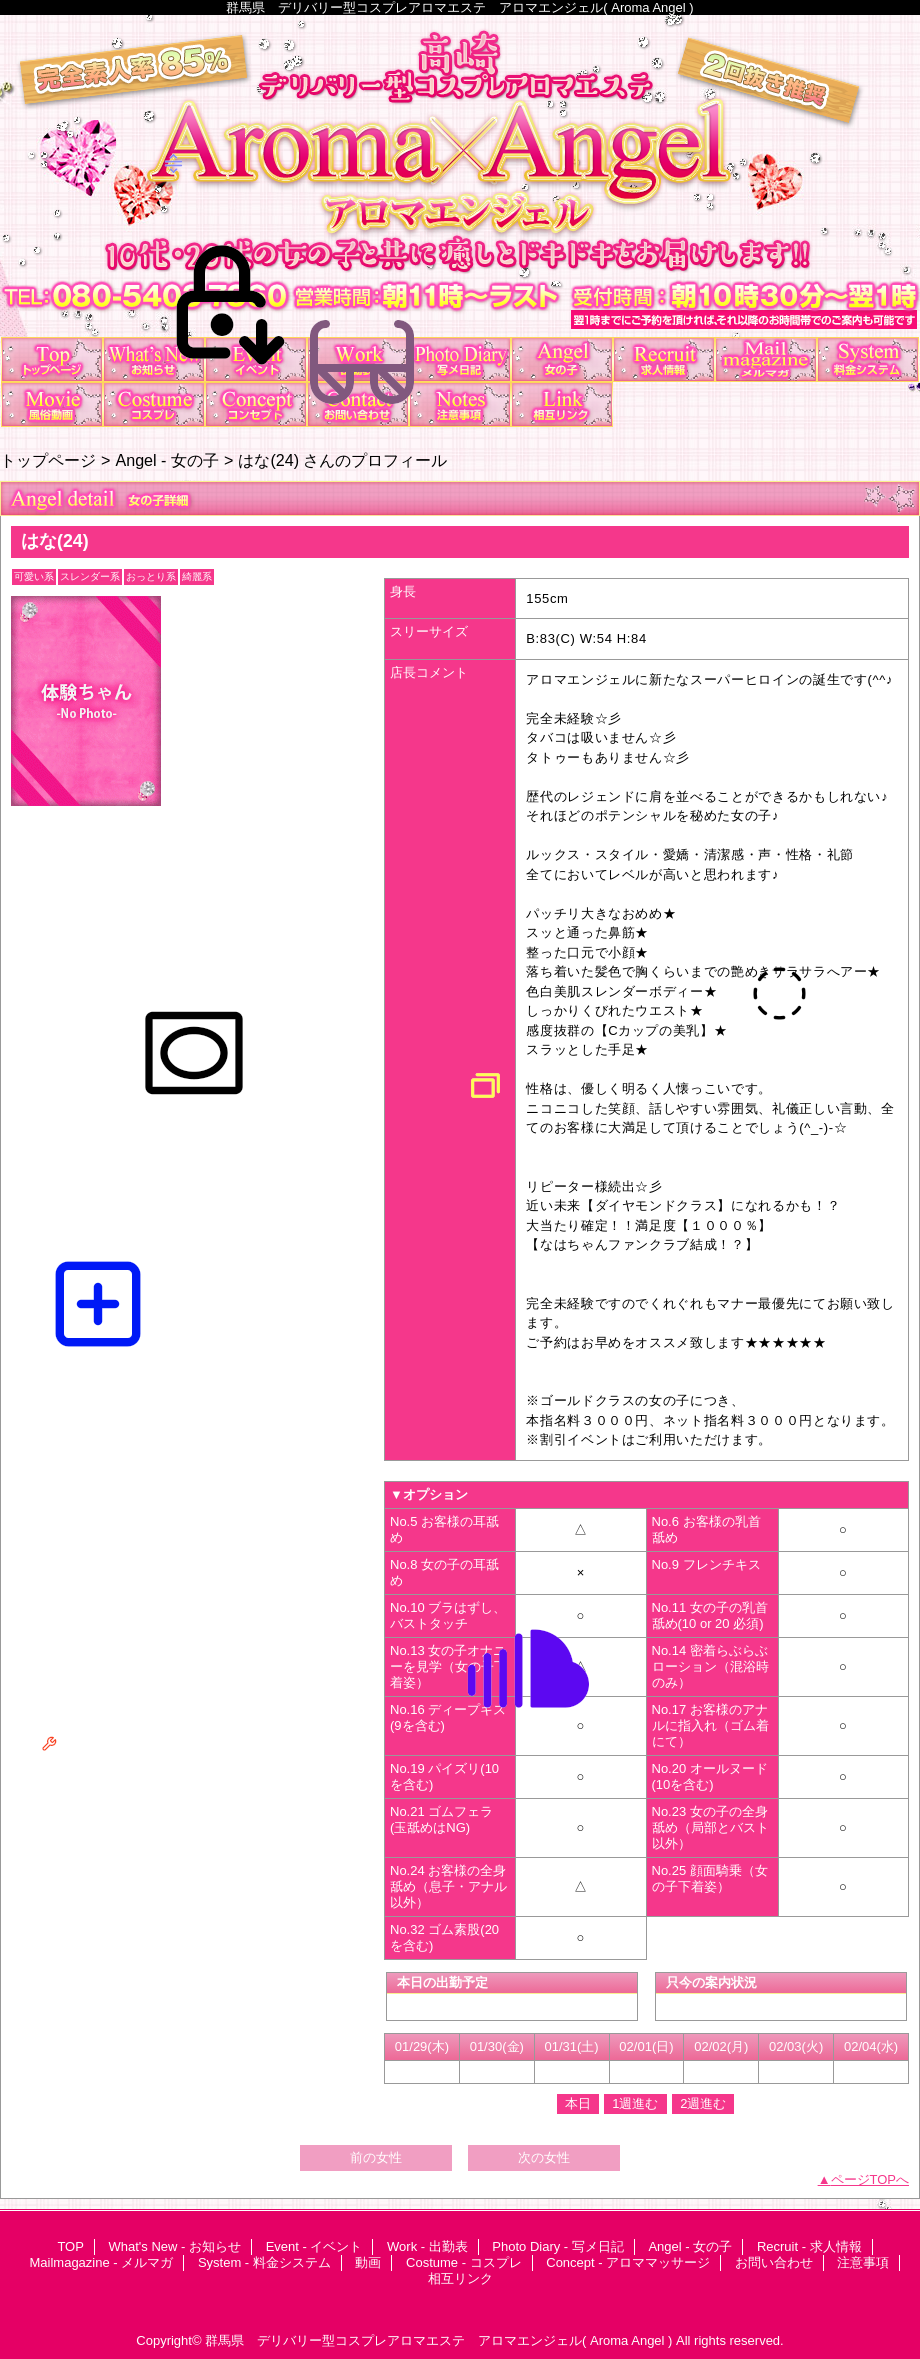  Describe the element at coordinates (222, 302) in the screenshot. I see `download secure or encrypted content` at that location.